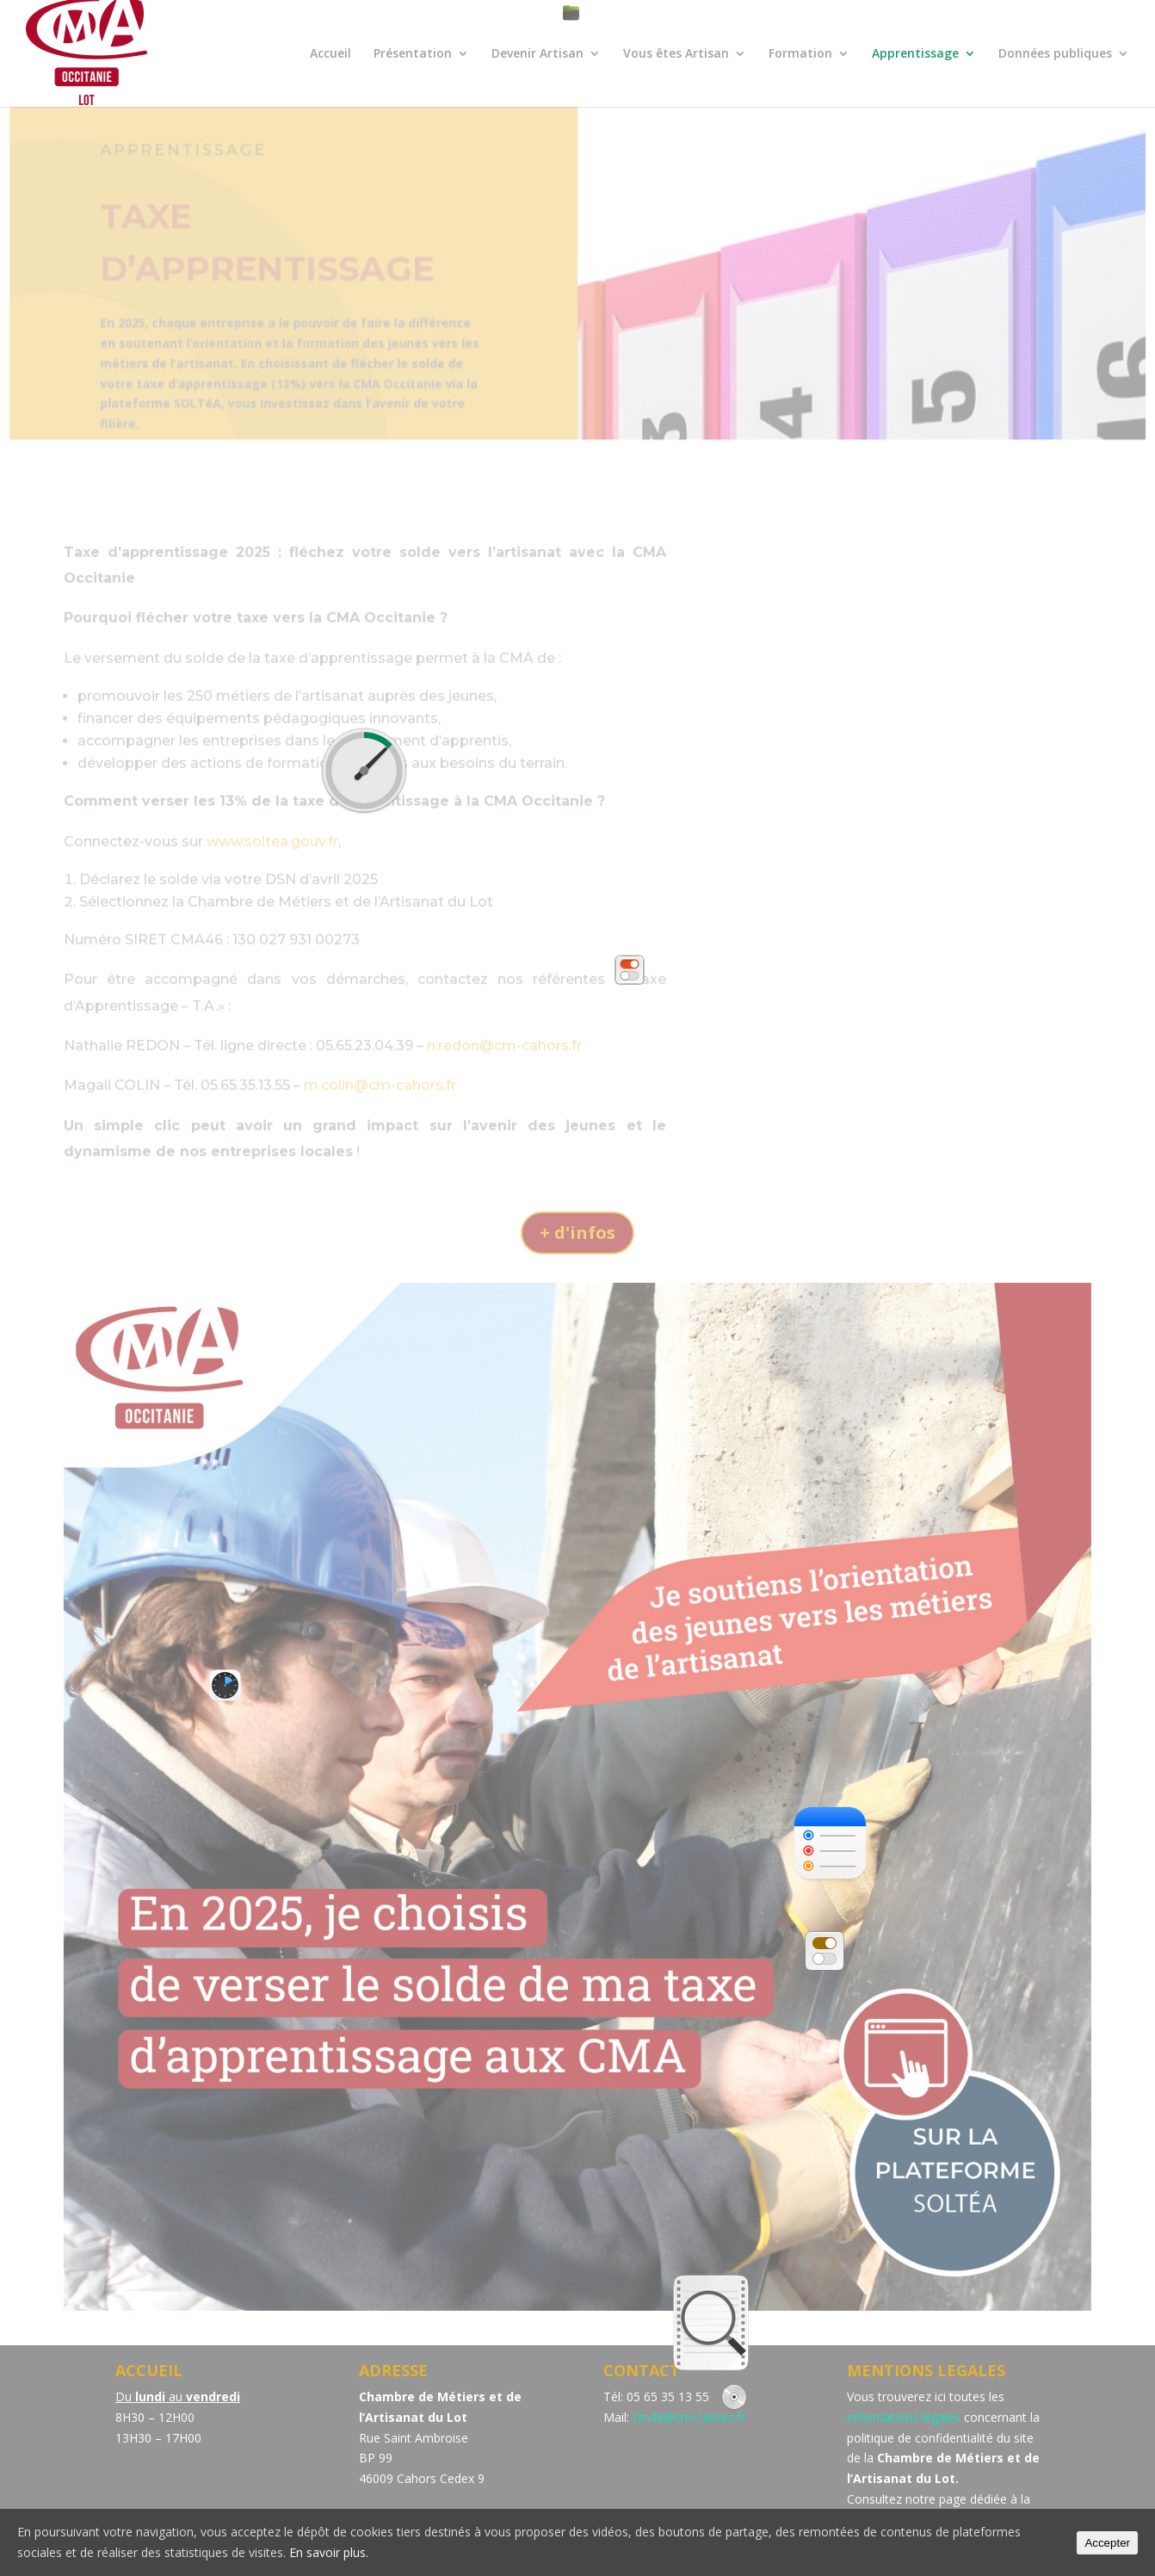  What do you see at coordinates (825, 1951) in the screenshot?
I see `open system settings or preferences` at bounding box center [825, 1951].